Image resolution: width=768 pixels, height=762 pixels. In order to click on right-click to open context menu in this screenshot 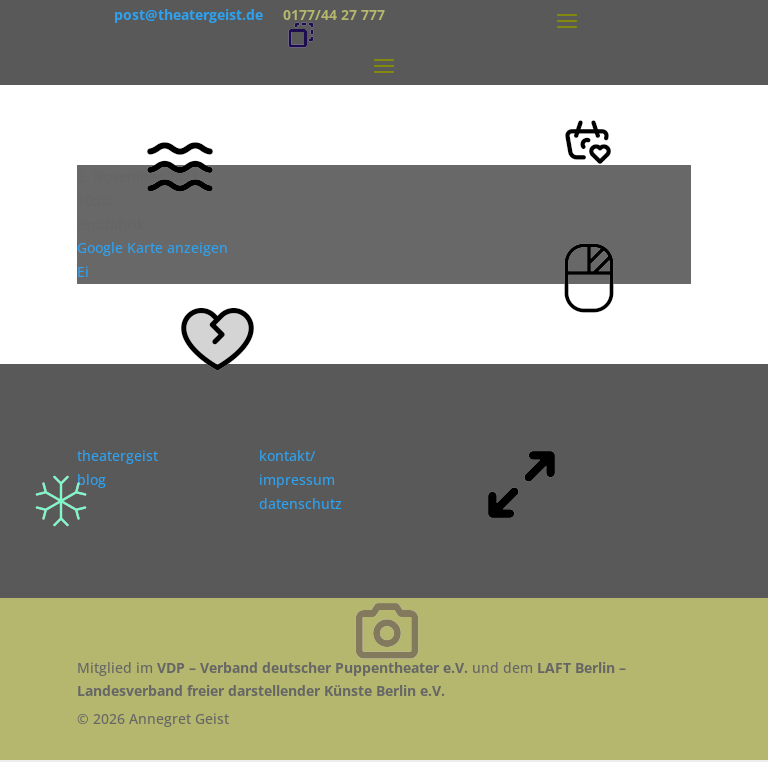, I will do `click(589, 278)`.